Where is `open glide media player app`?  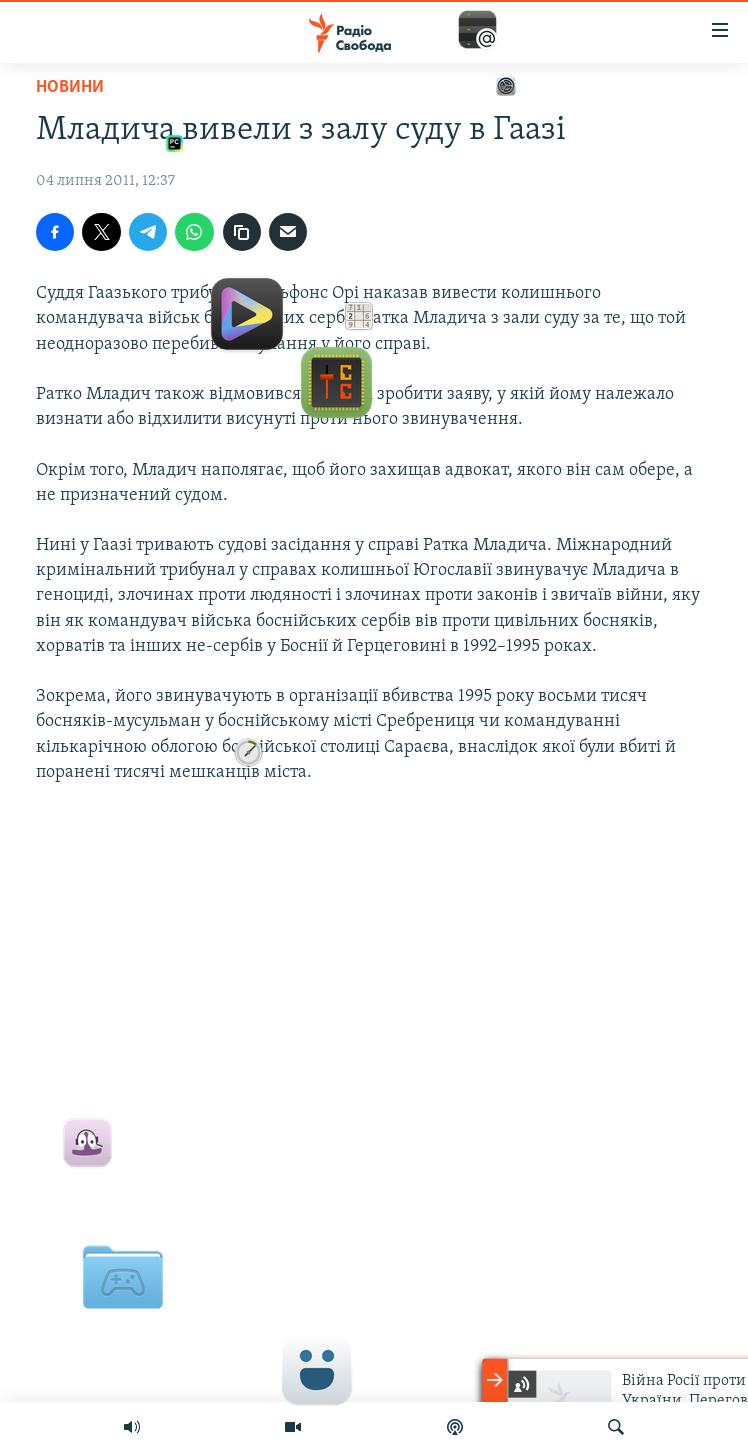 open glide media player app is located at coordinates (247, 314).